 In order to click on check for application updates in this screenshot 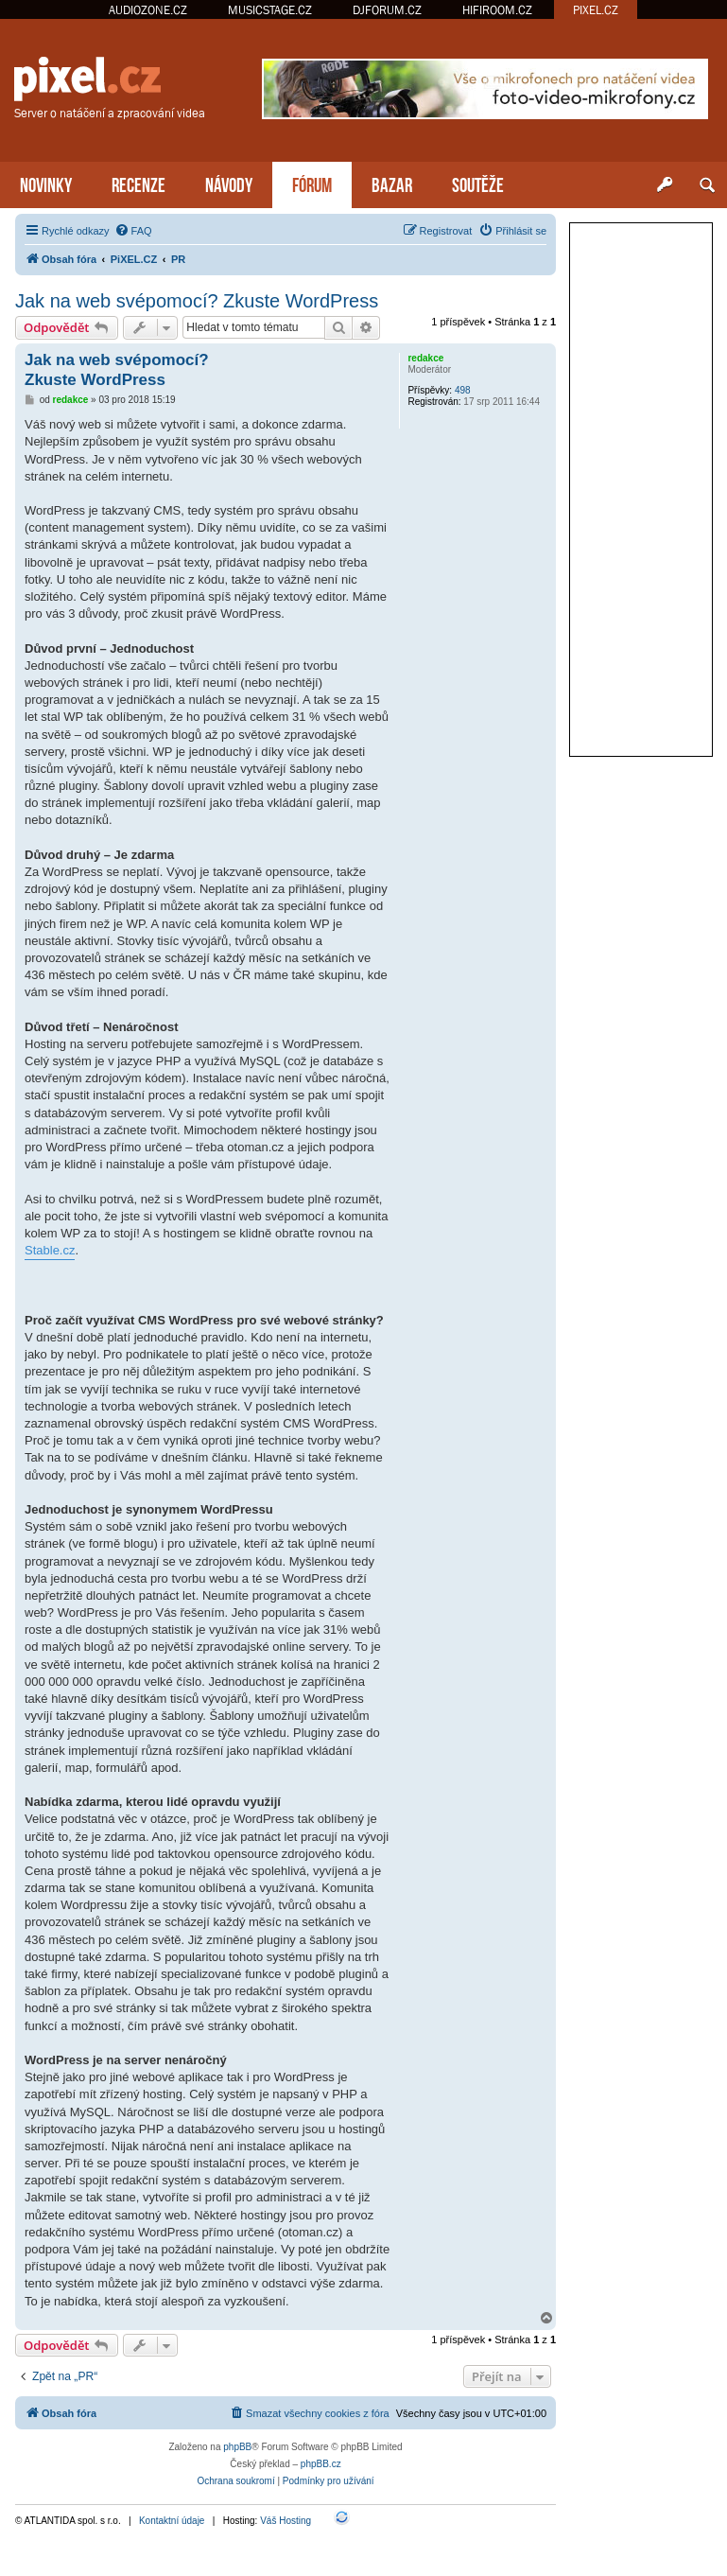, I will do `click(341, 2516)`.